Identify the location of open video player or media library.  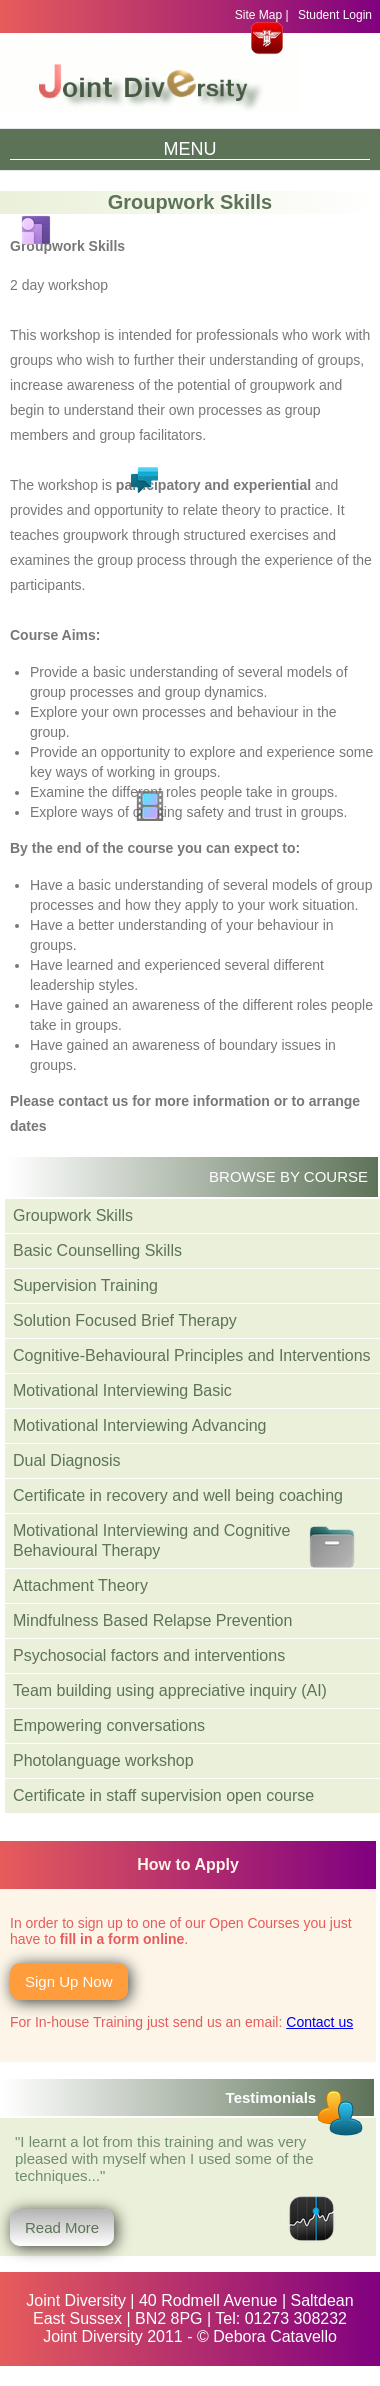
(150, 806).